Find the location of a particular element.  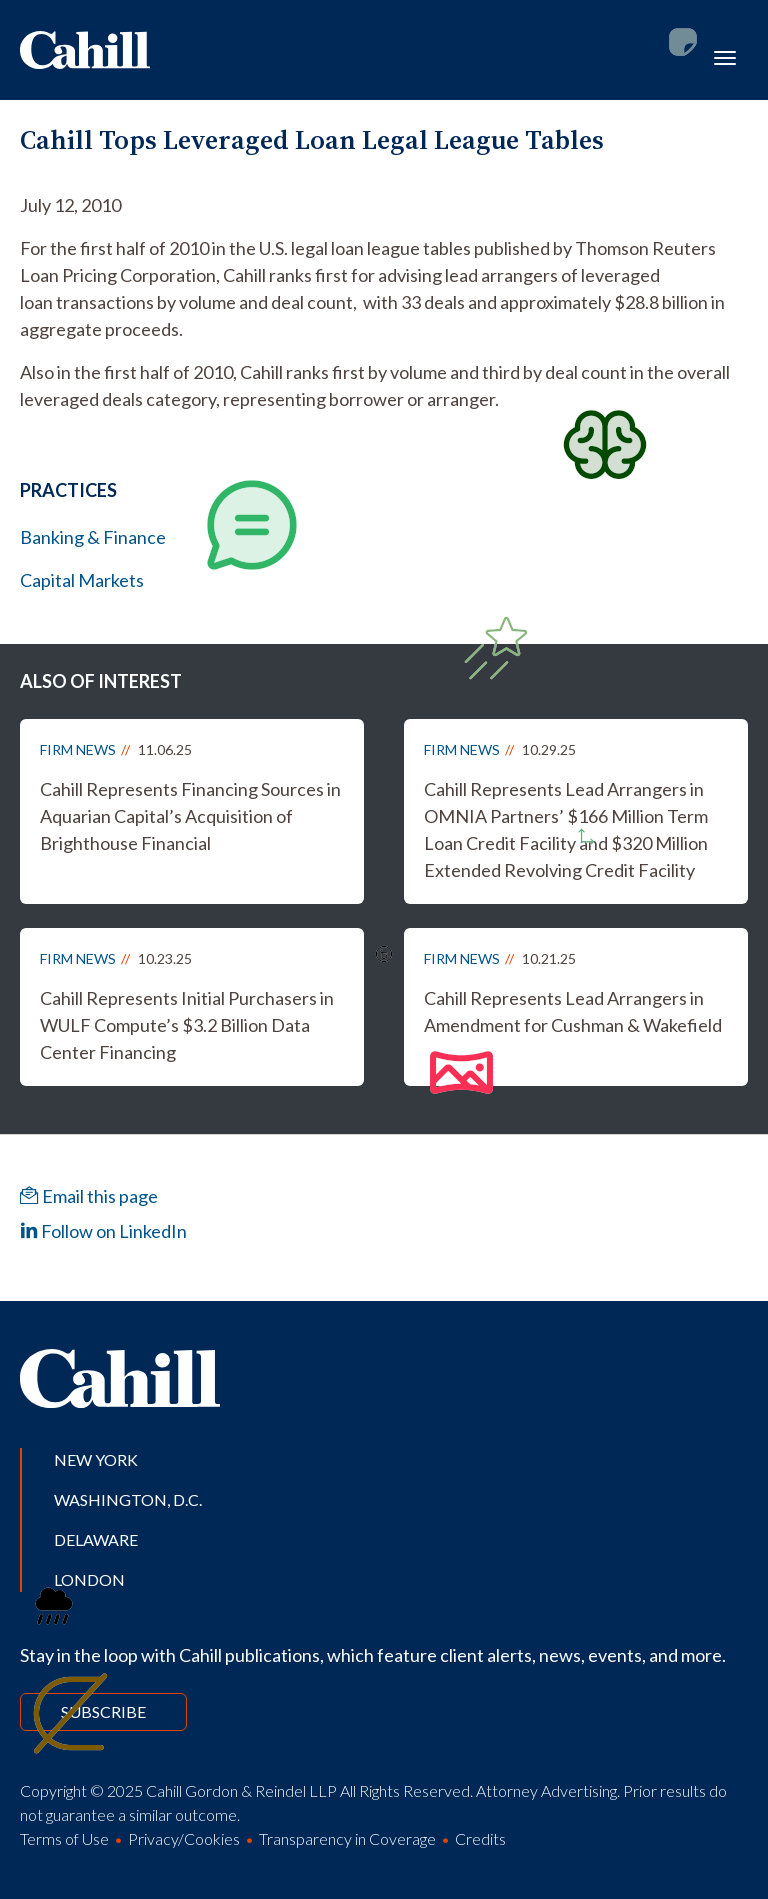

add to favorites or wishlist is located at coordinates (496, 648).